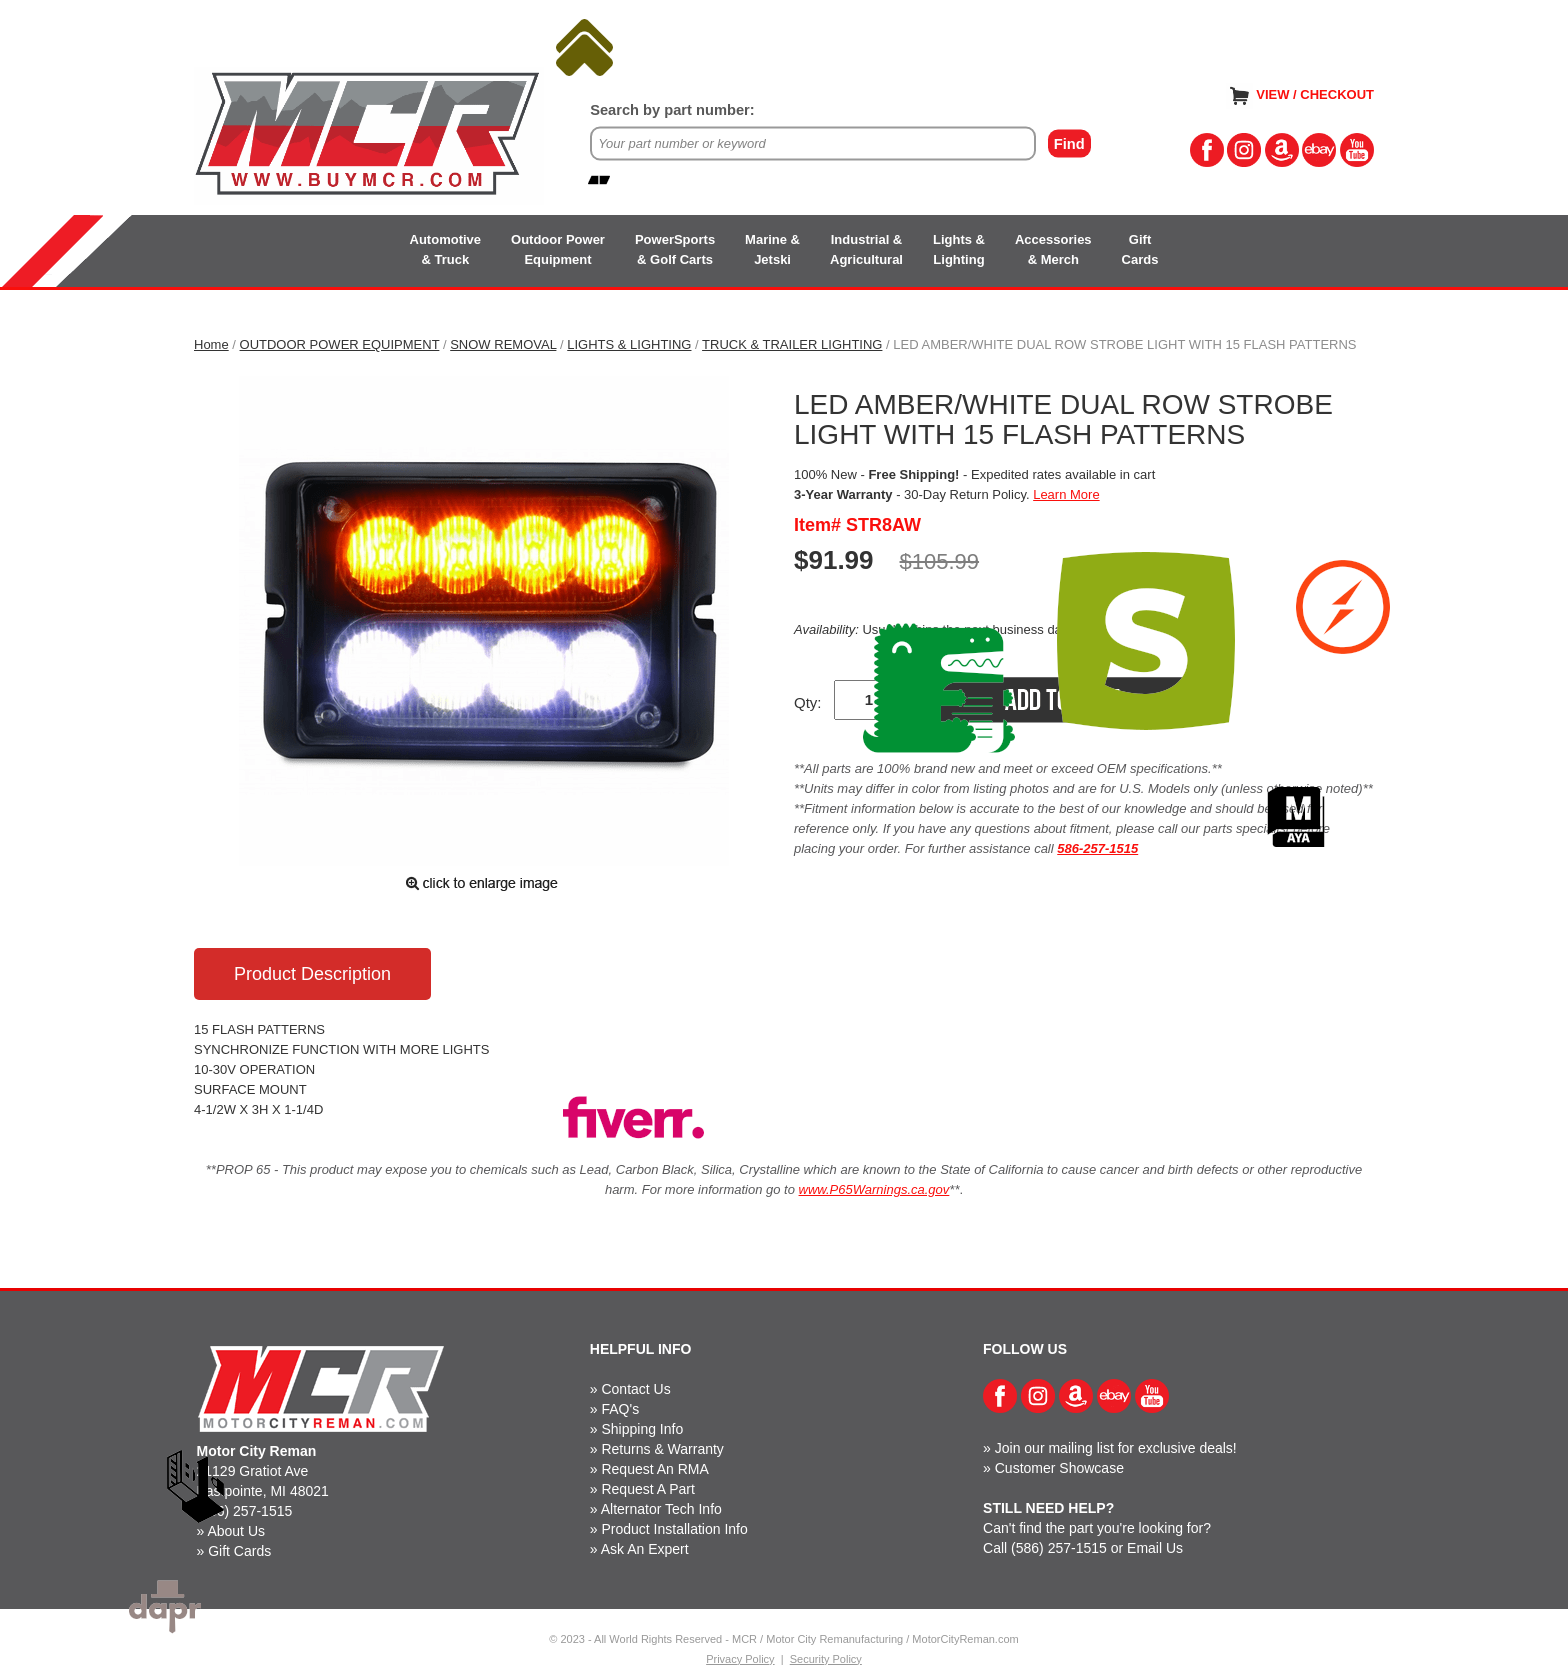 This screenshot has width=1568, height=1669. What do you see at coordinates (584, 47) in the screenshot?
I see `palo alto software company logo` at bounding box center [584, 47].